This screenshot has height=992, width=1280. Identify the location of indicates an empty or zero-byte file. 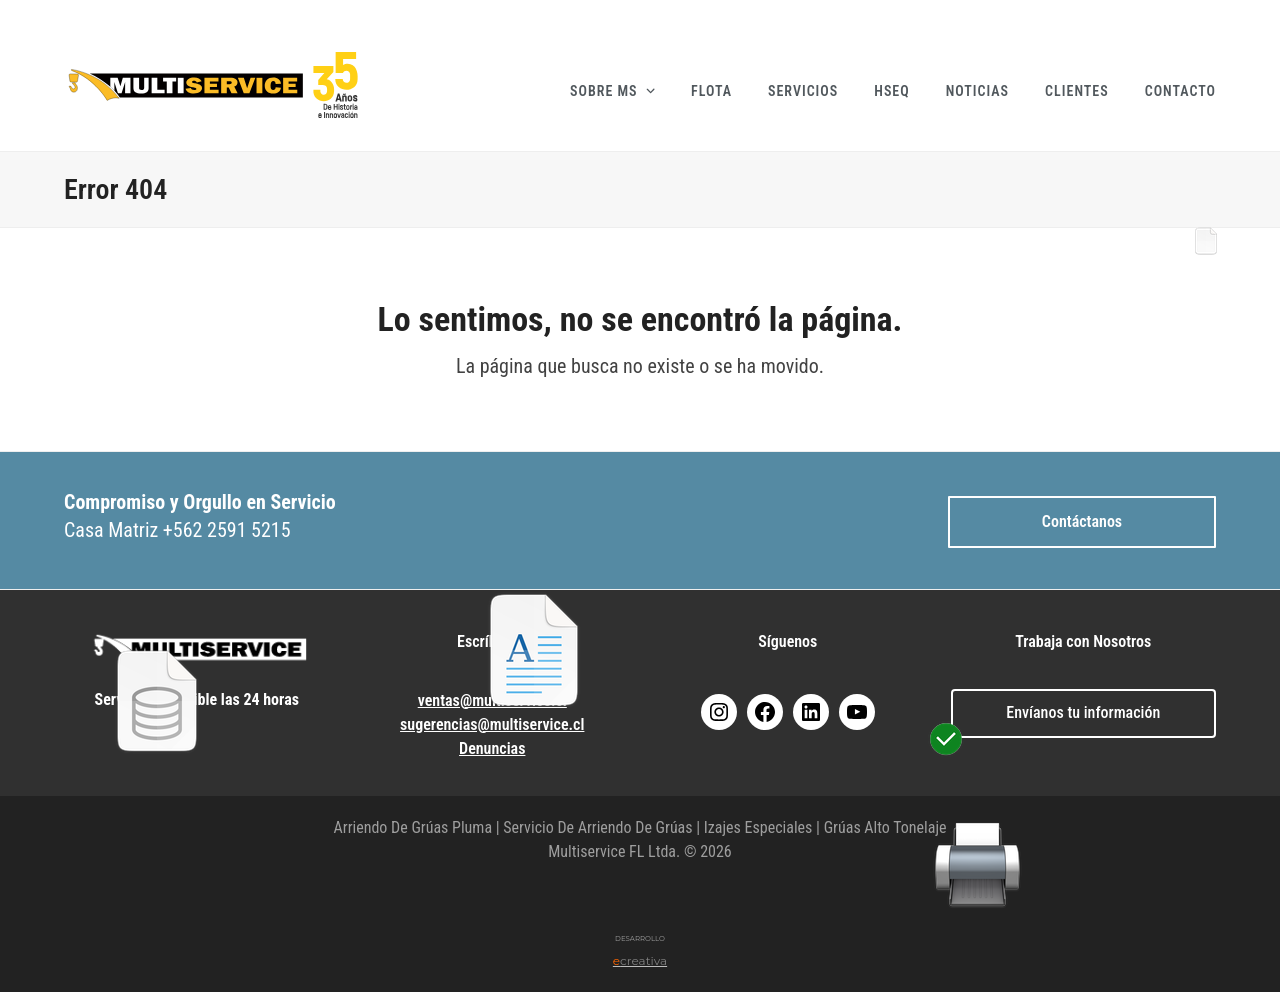
(1206, 241).